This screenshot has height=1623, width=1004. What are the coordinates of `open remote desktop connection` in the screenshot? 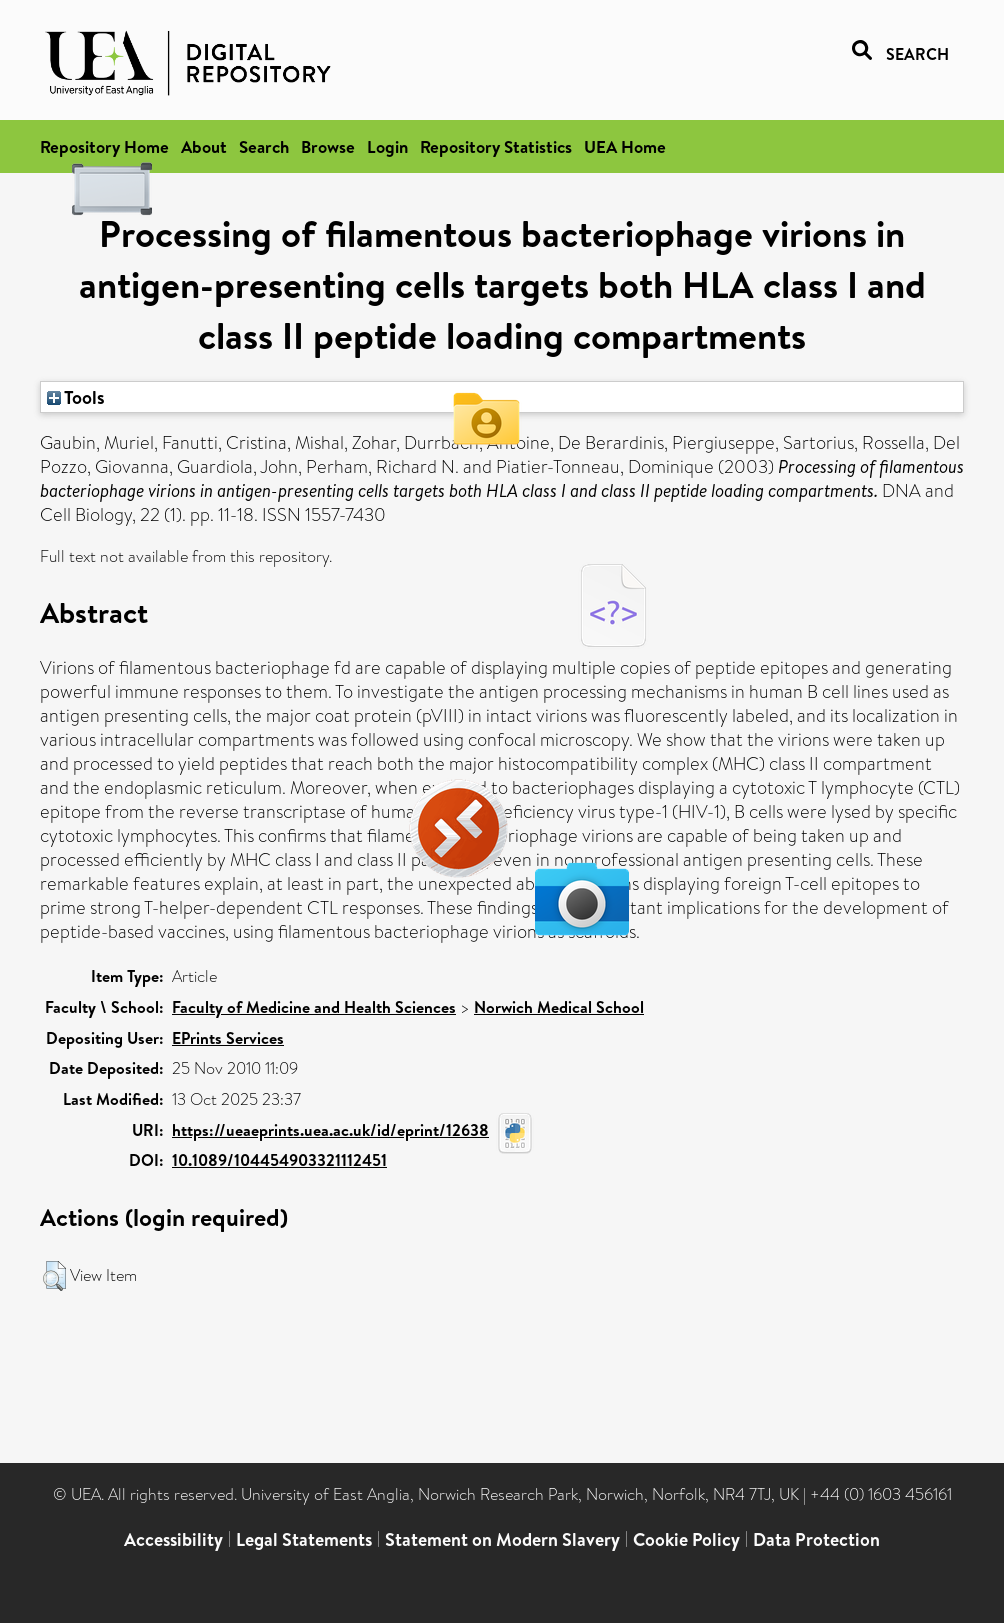 It's located at (458, 828).